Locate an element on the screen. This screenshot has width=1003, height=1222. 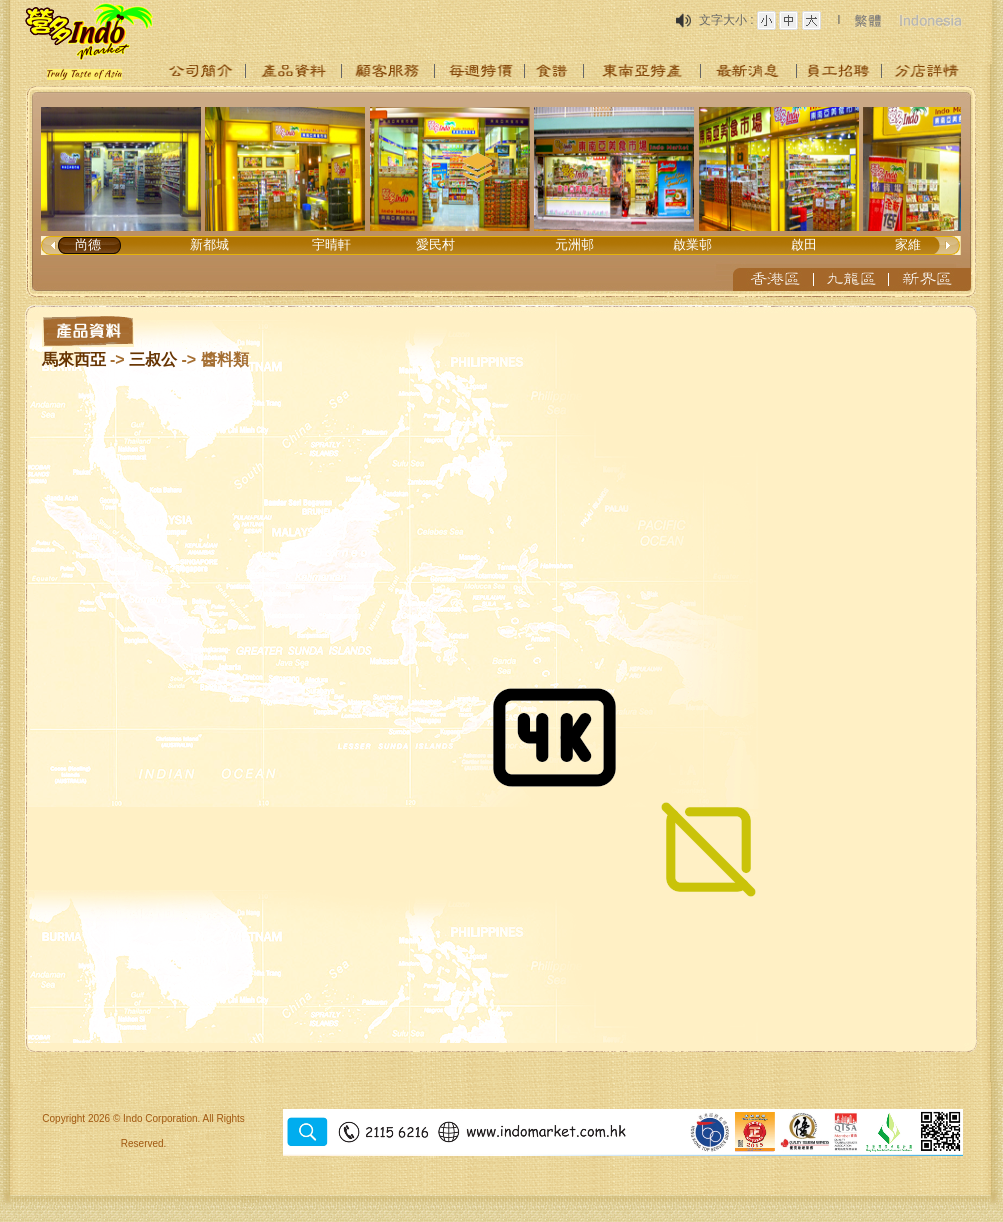
disable or hide a square element is located at coordinates (708, 849).